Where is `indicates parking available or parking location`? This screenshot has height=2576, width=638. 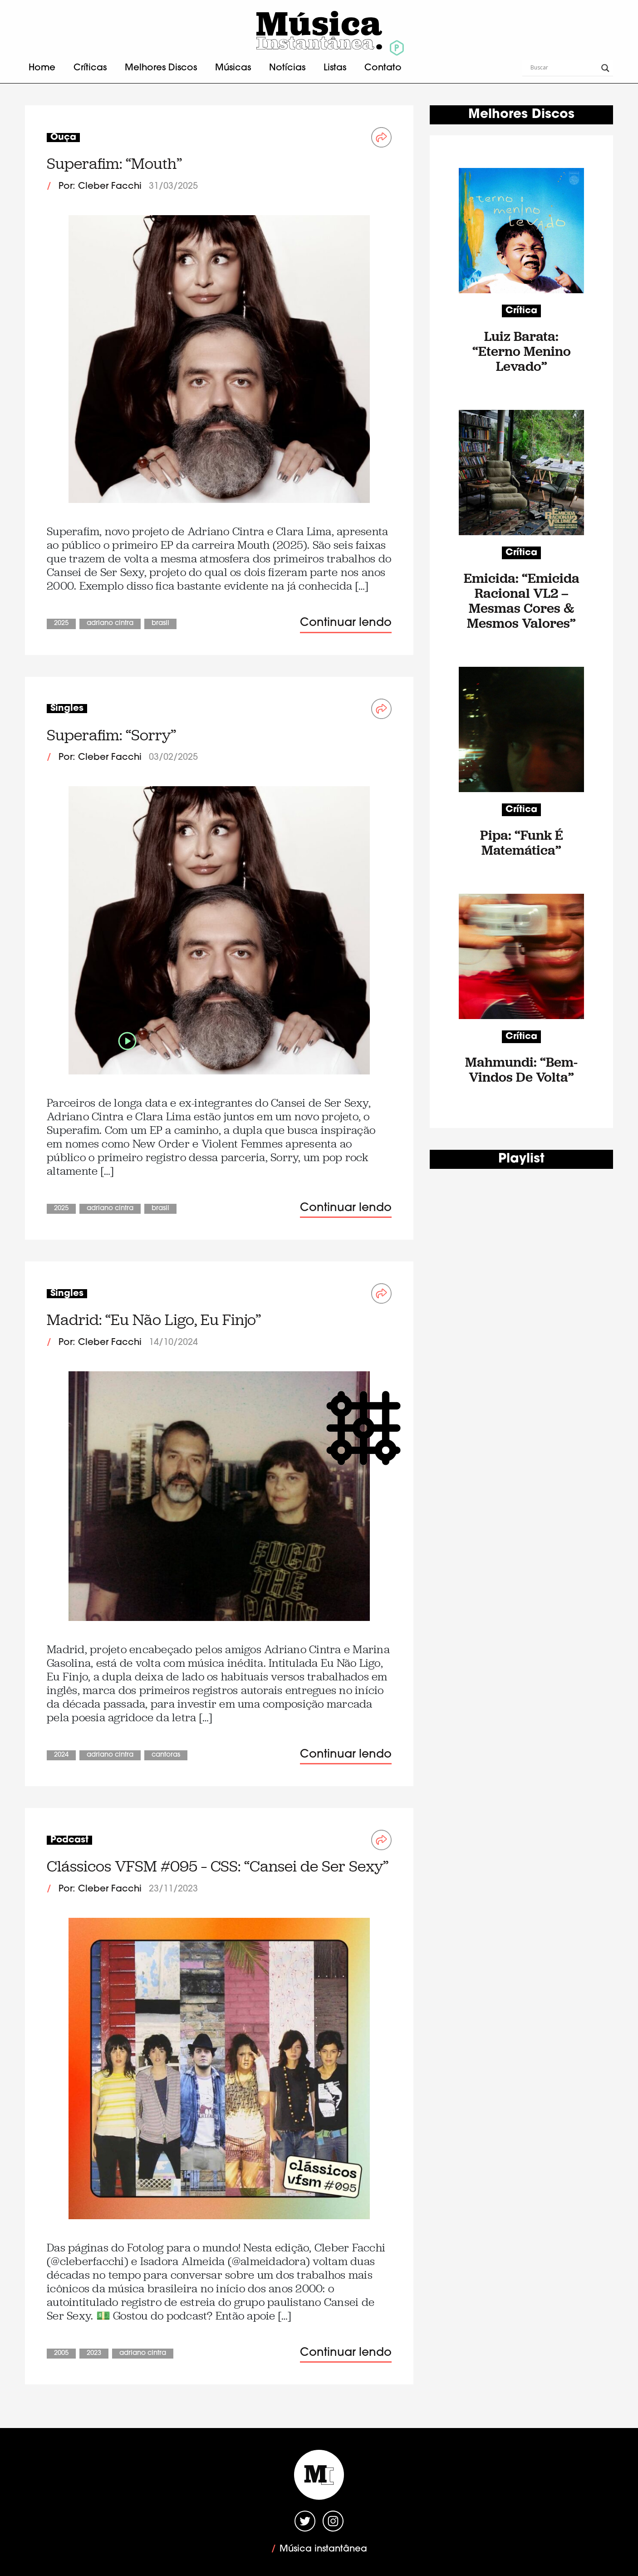
indicates parking available or parking location is located at coordinates (397, 48).